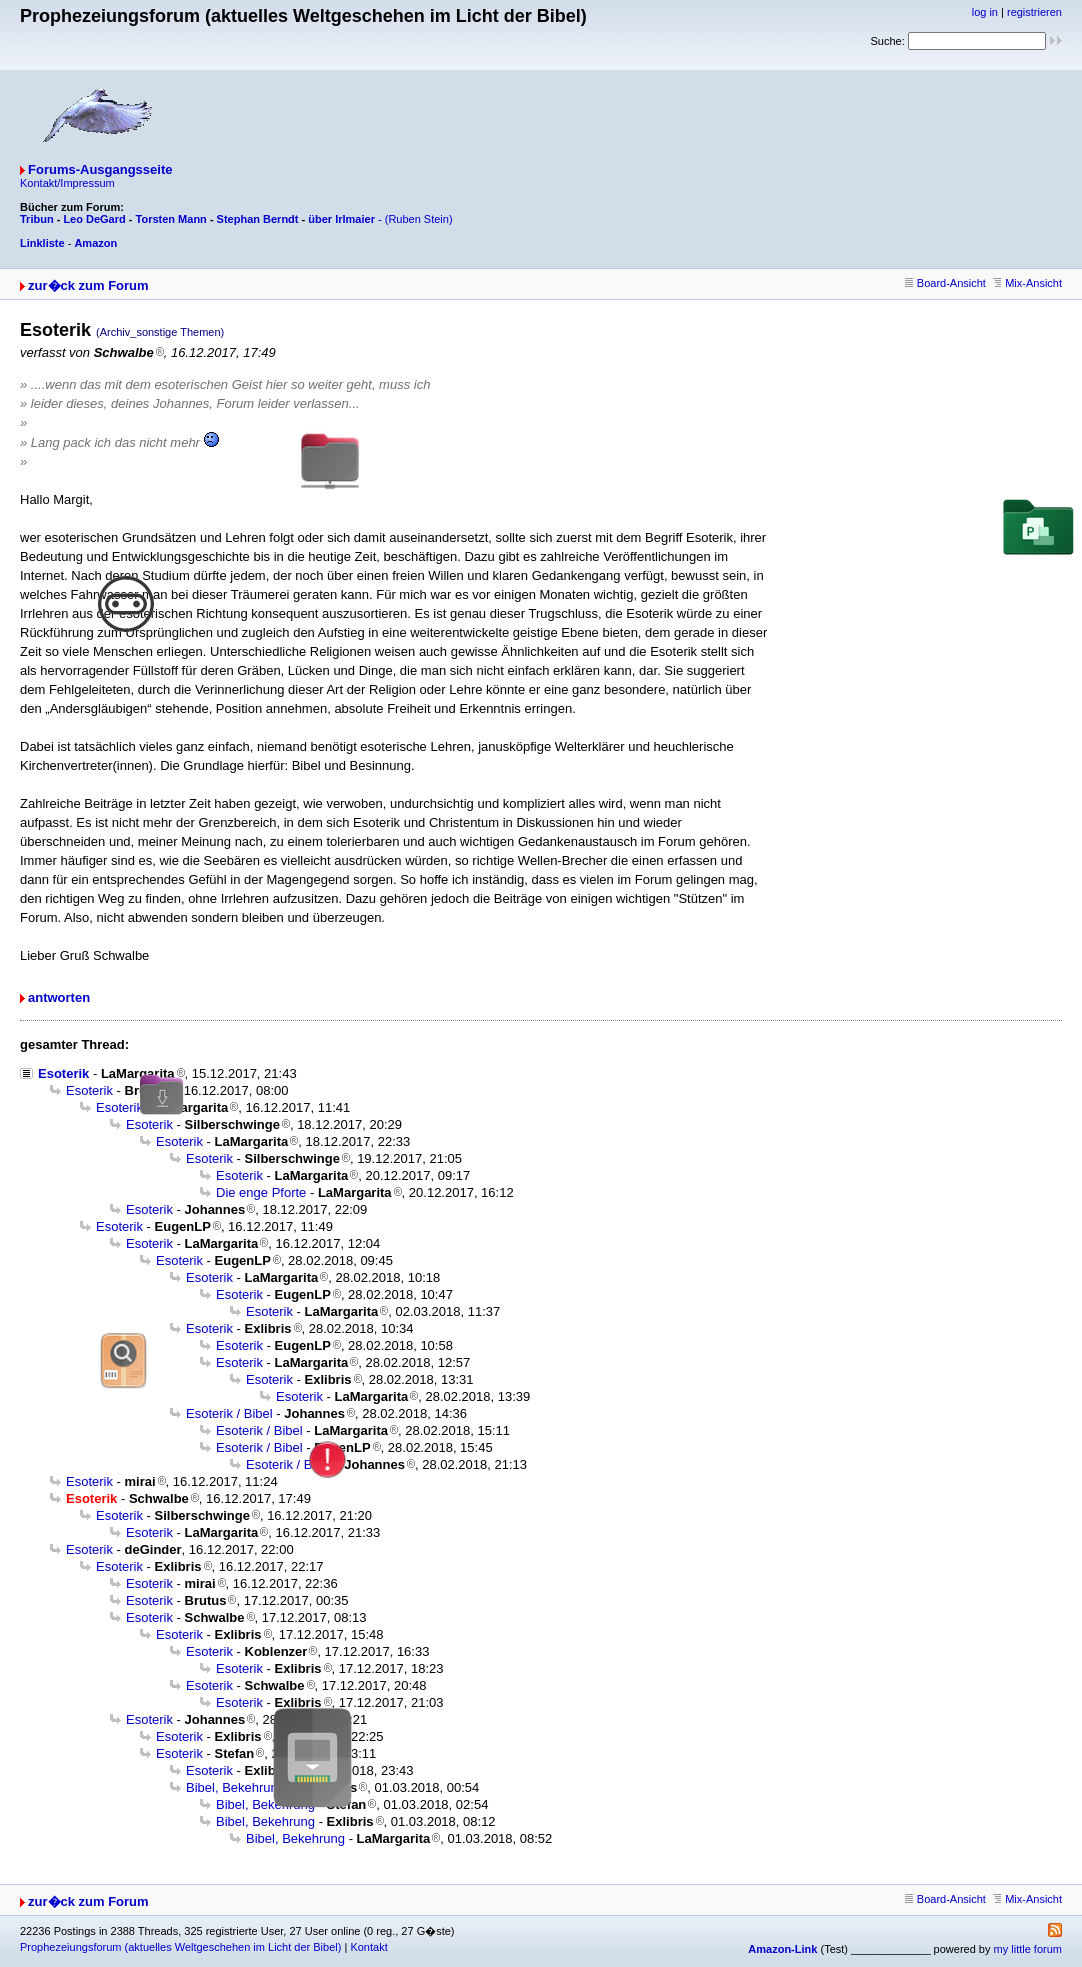 Image resolution: width=1082 pixels, height=1967 pixels. Describe the element at coordinates (330, 460) in the screenshot. I see `access files stored on a remote server` at that location.